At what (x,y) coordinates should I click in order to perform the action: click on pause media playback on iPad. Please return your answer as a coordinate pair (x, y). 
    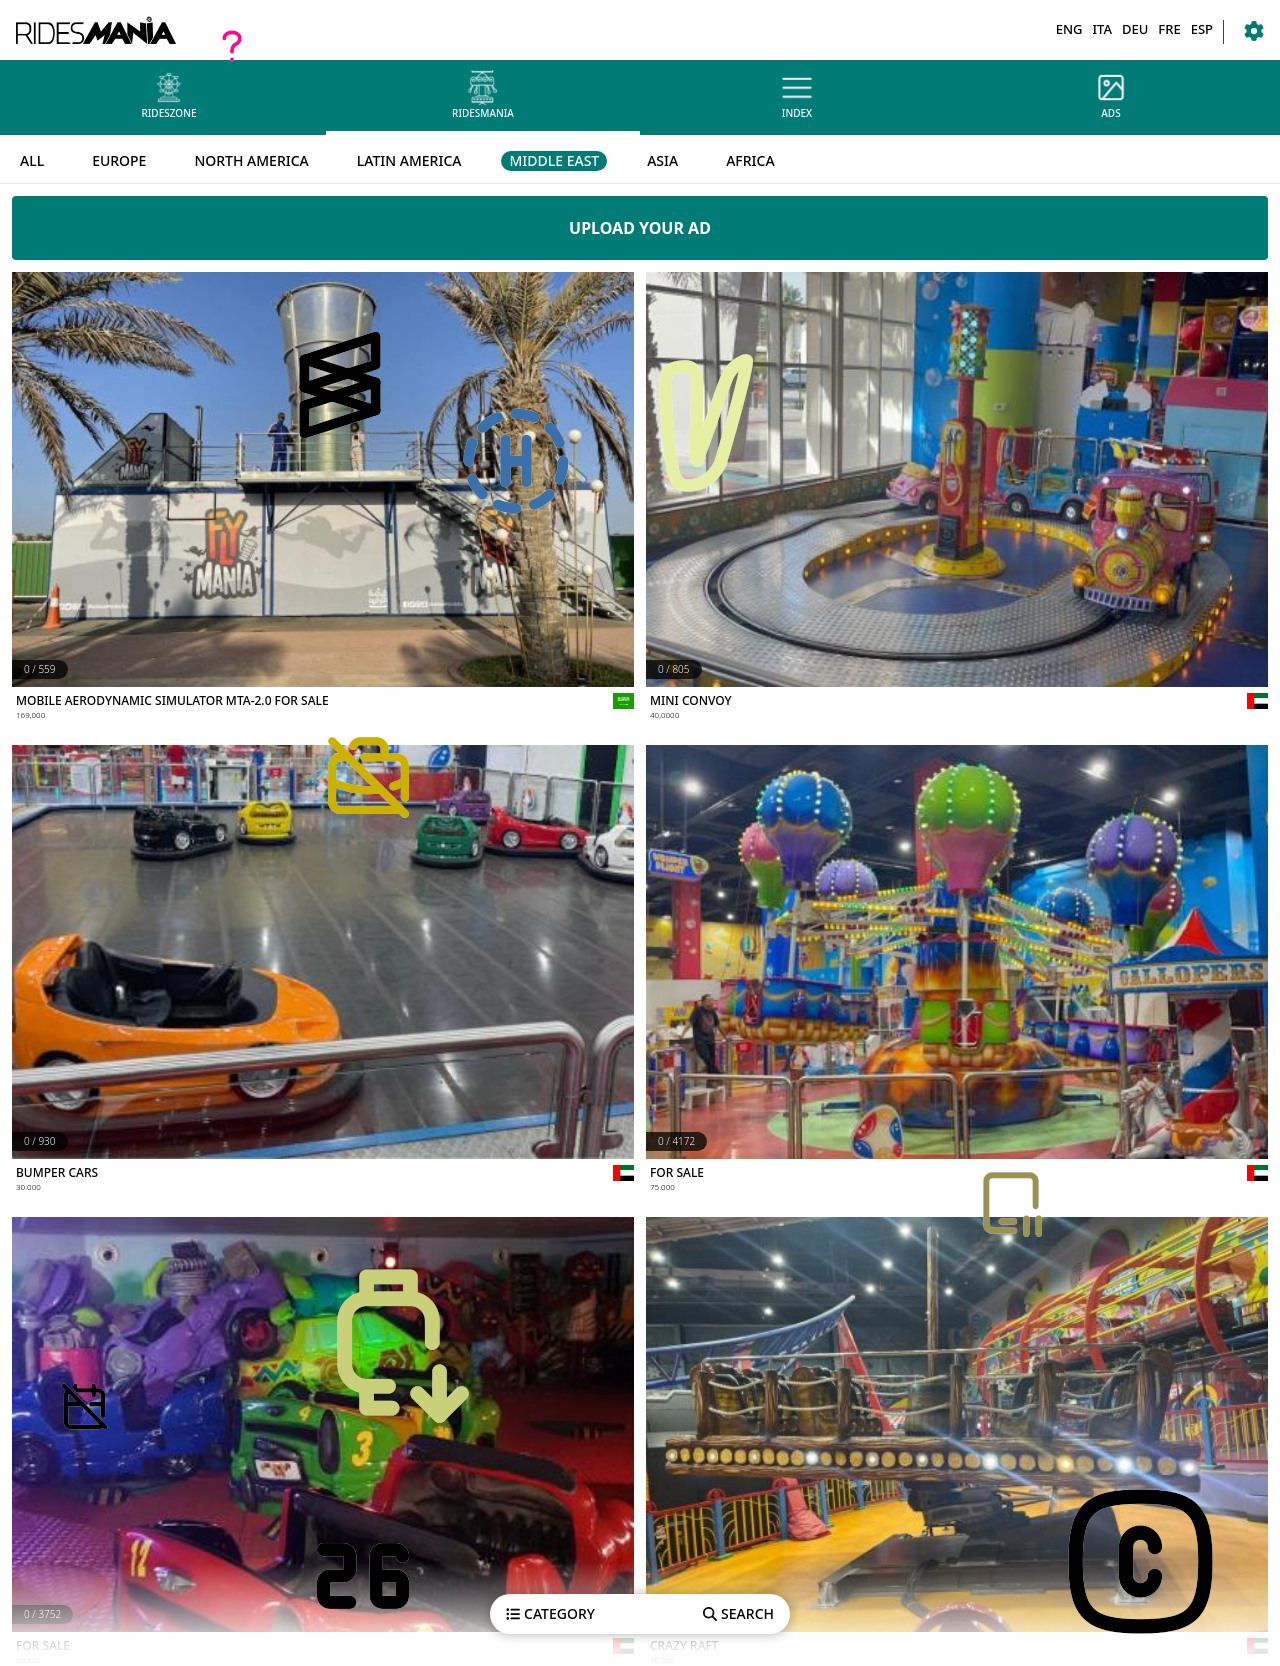
    Looking at the image, I should click on (1011, 1203).